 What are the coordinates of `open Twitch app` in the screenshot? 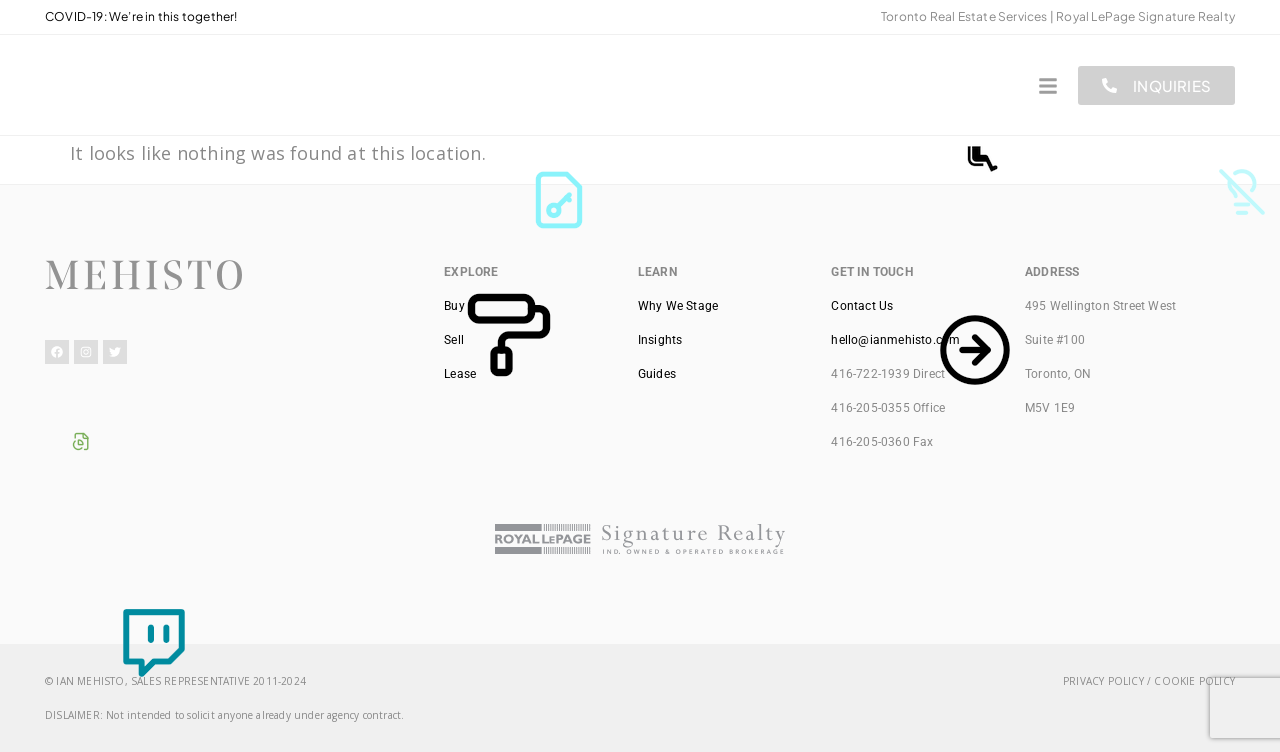 It's located at (154, 643).